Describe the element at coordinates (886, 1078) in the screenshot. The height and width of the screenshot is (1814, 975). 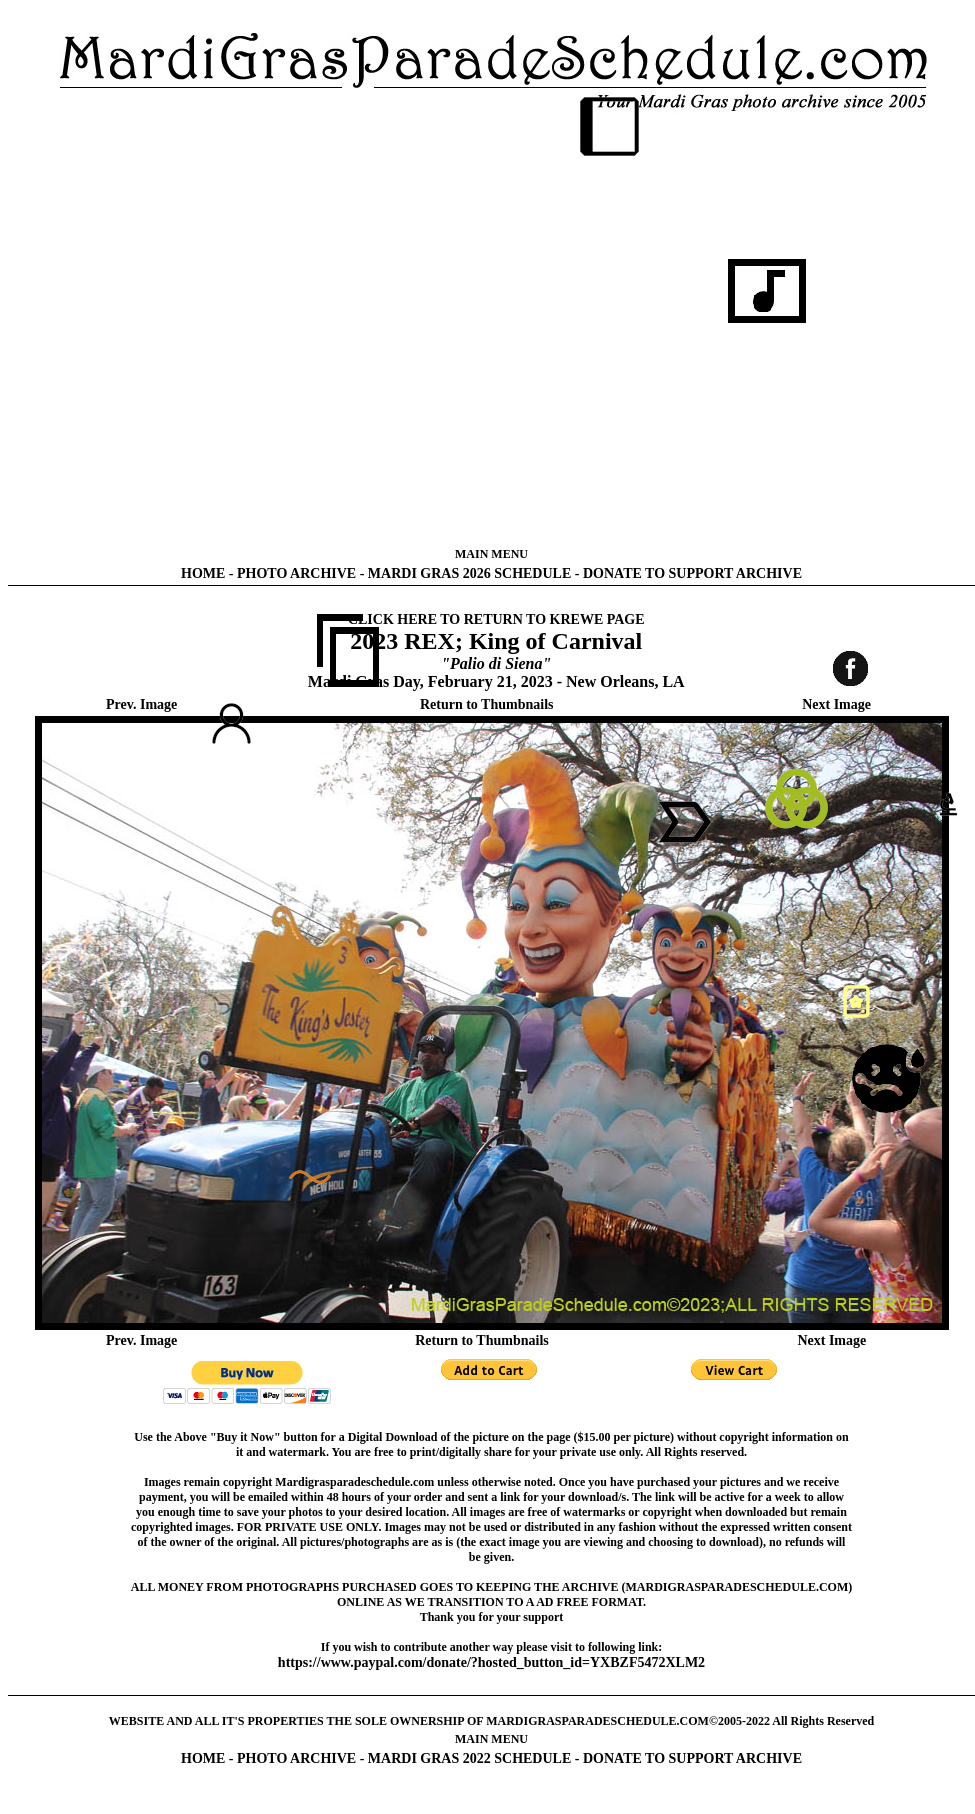
I see `report feeling unwell or sick` at that location.